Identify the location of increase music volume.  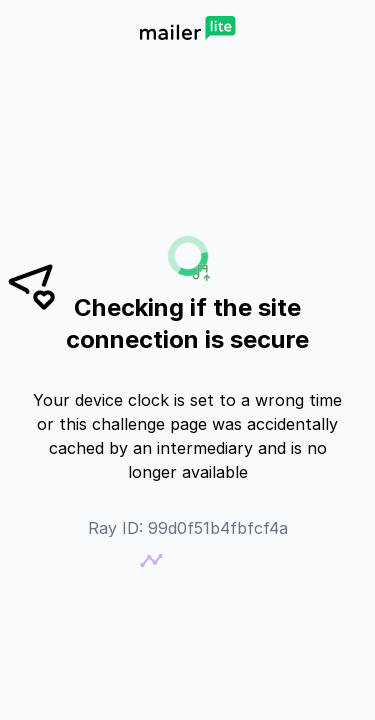
(201, 272).